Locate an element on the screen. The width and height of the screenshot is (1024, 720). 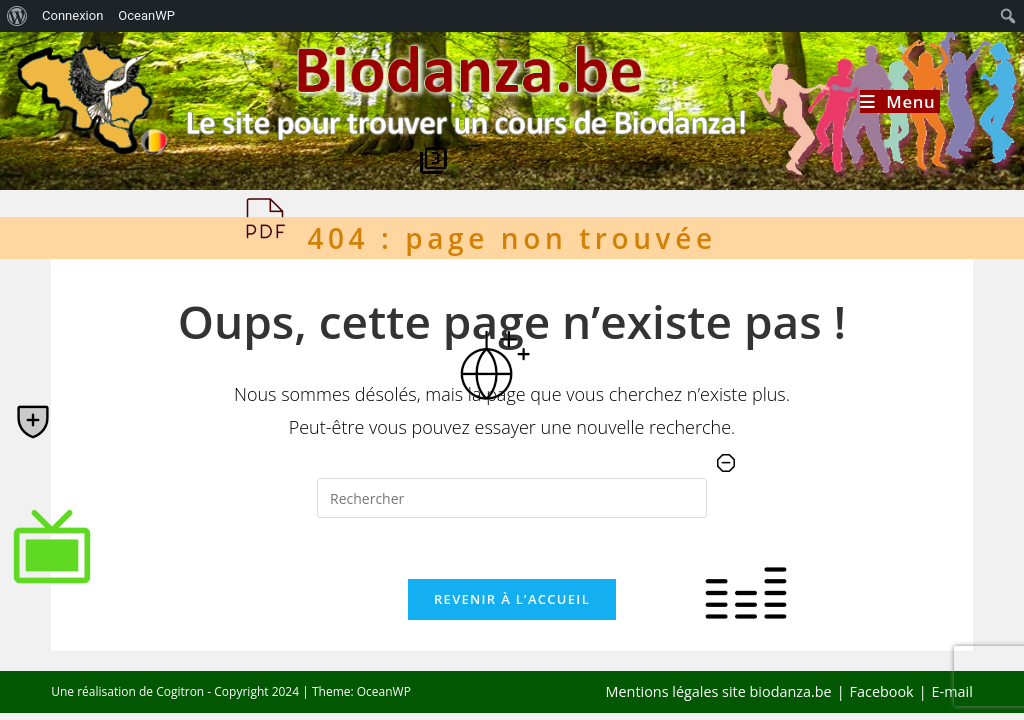
indicates blocked or restricted content is located at coordinates (726, 463).